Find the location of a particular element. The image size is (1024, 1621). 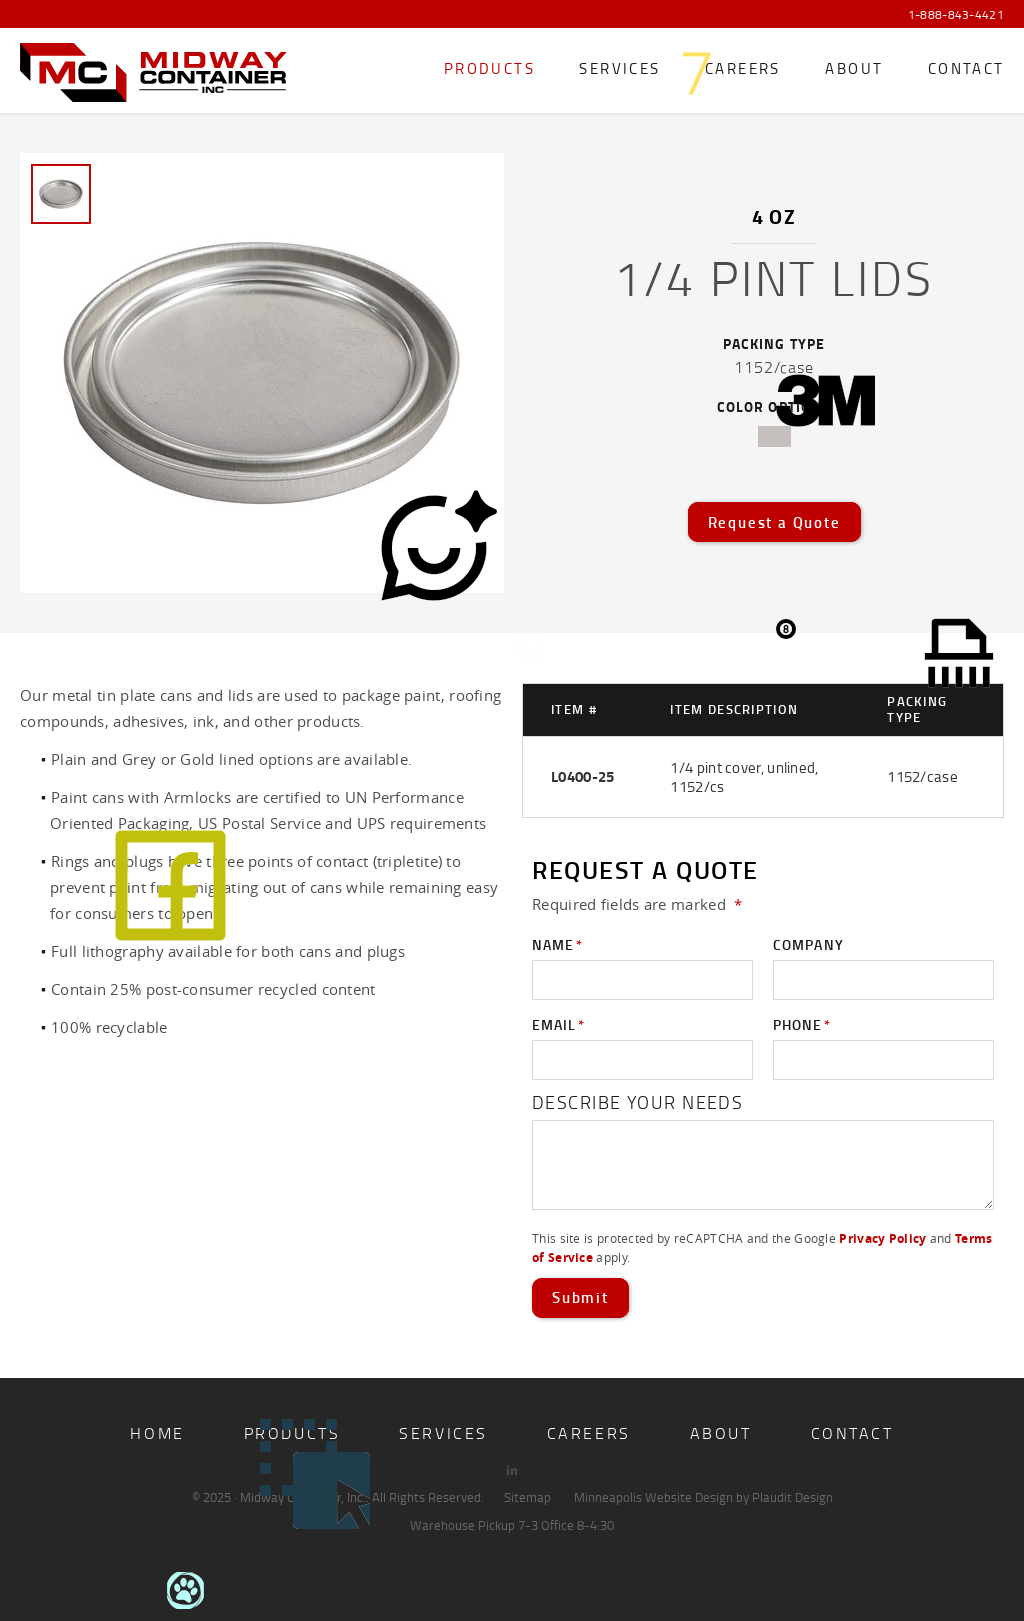

visit Furry Network social platform is located at coordinates (185, 1590).